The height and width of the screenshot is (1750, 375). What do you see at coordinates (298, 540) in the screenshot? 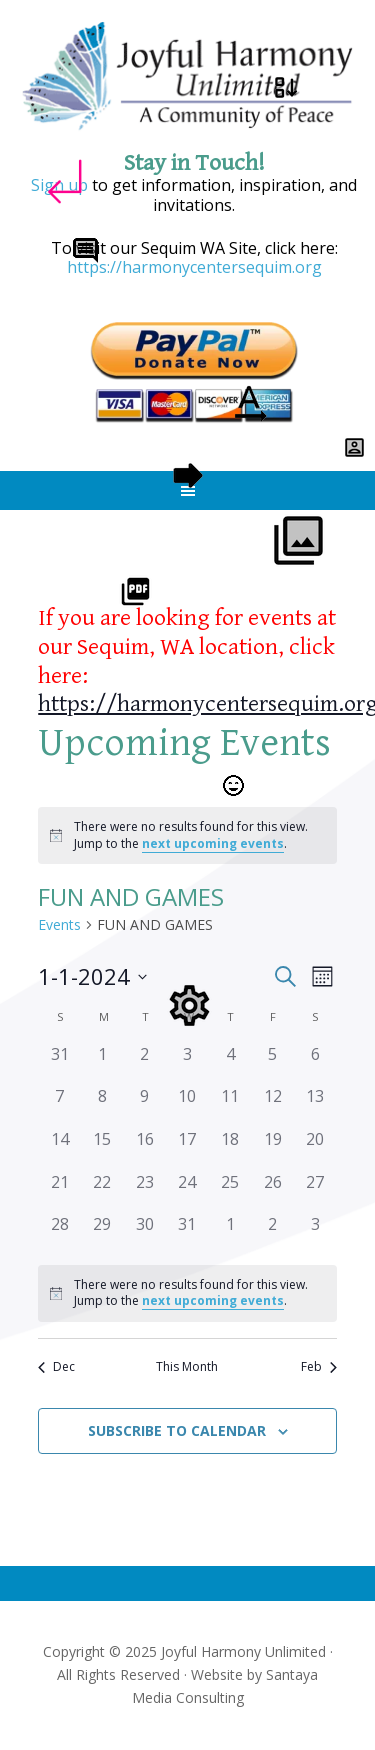
I see `apply filters to images or photos` at bounding box center [298, 540].